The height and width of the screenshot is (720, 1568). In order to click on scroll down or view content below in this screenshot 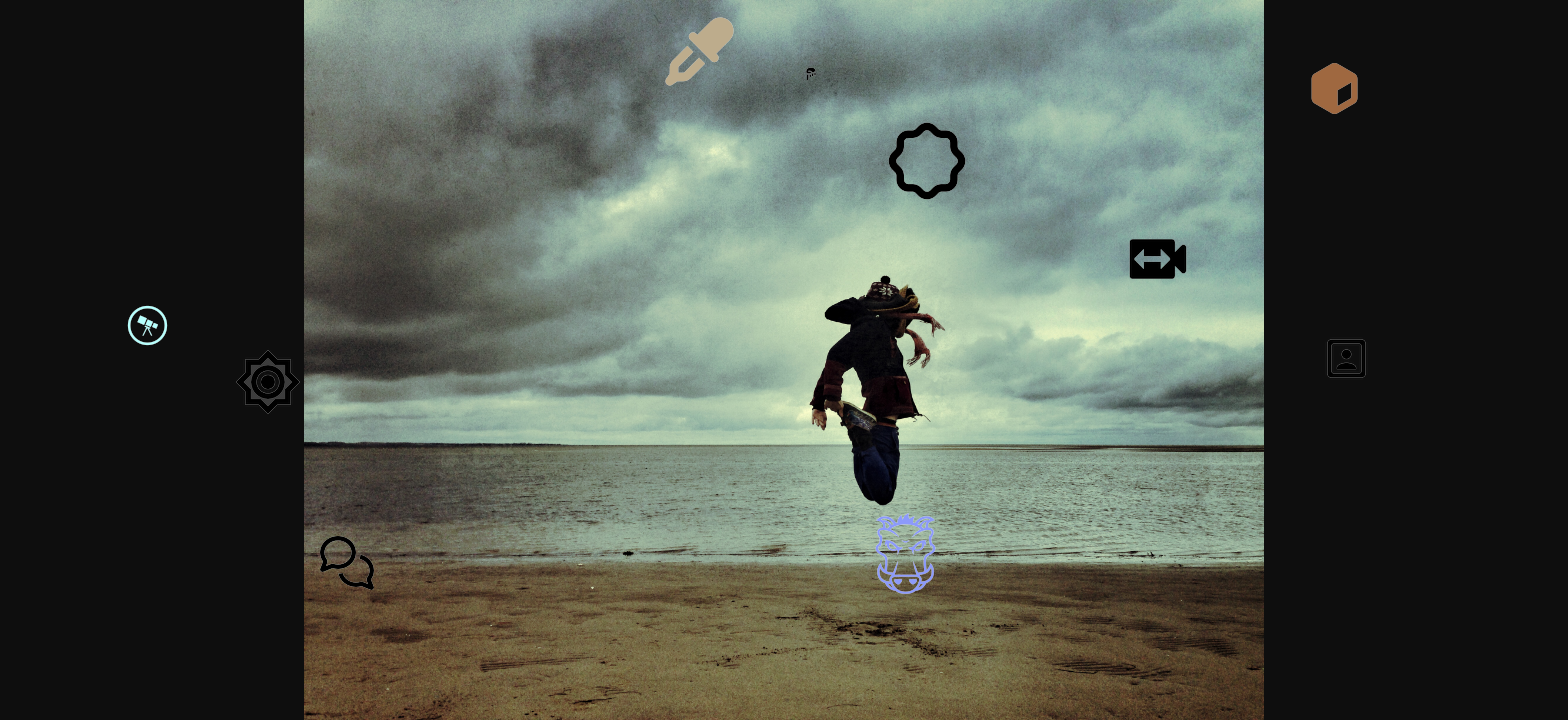, I will do `click(811, 74)`.